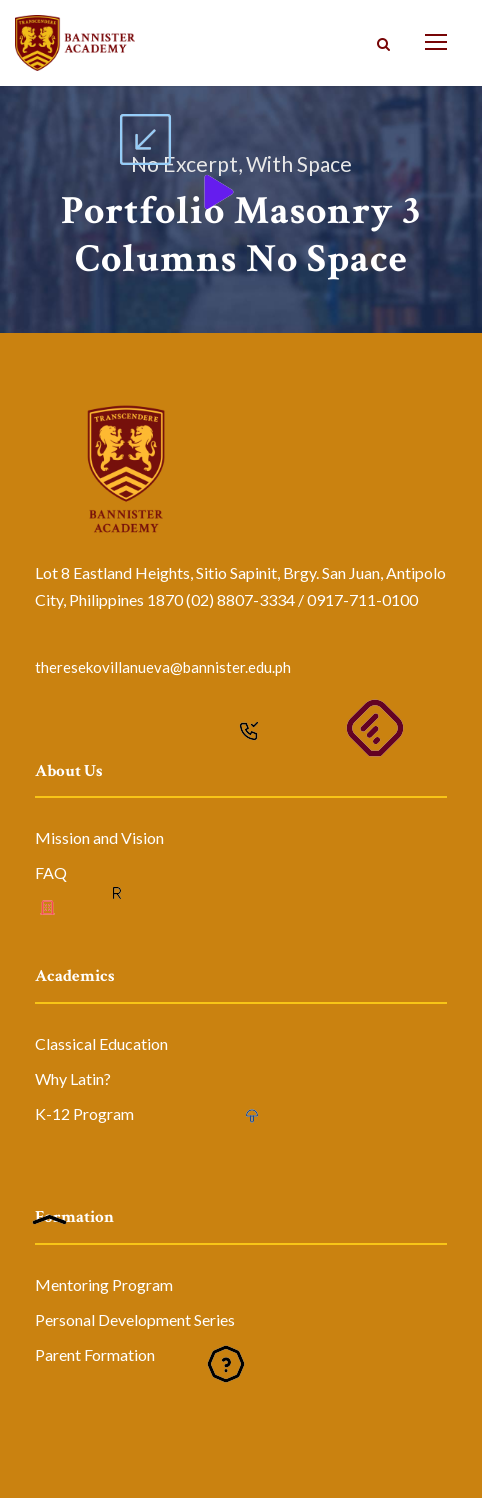 The width and height of the screenshot is (482, 1498). I want to click on open feedly app, so click(375, 728).